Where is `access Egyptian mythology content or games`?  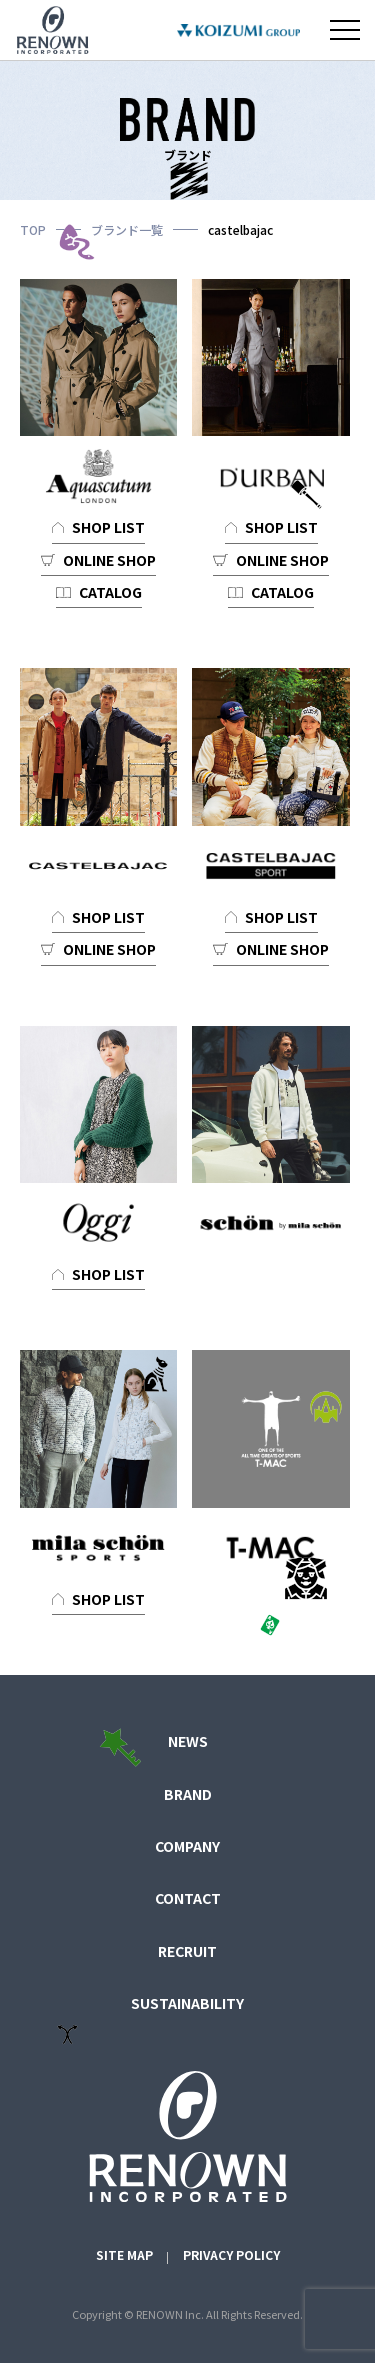
access Egyptian mythology content or games is located at coordinates (156, 1374).